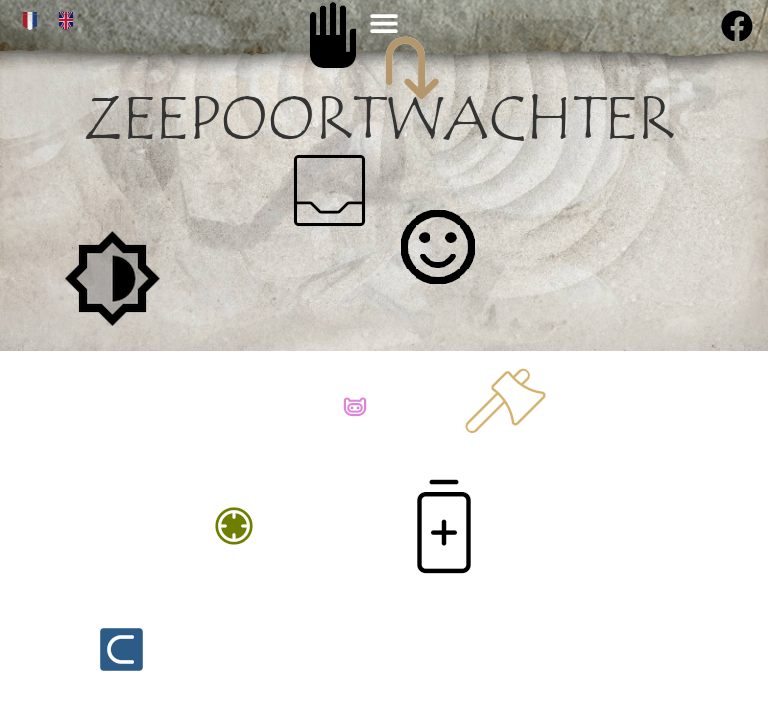 Image resolution: width=768 pixels, height=720 pixels. What do you see at coordinates (121, 649) in the screenshot?
I see `indicates a proper subset relationship in mathematical notation` at bounding box center [121, 649].